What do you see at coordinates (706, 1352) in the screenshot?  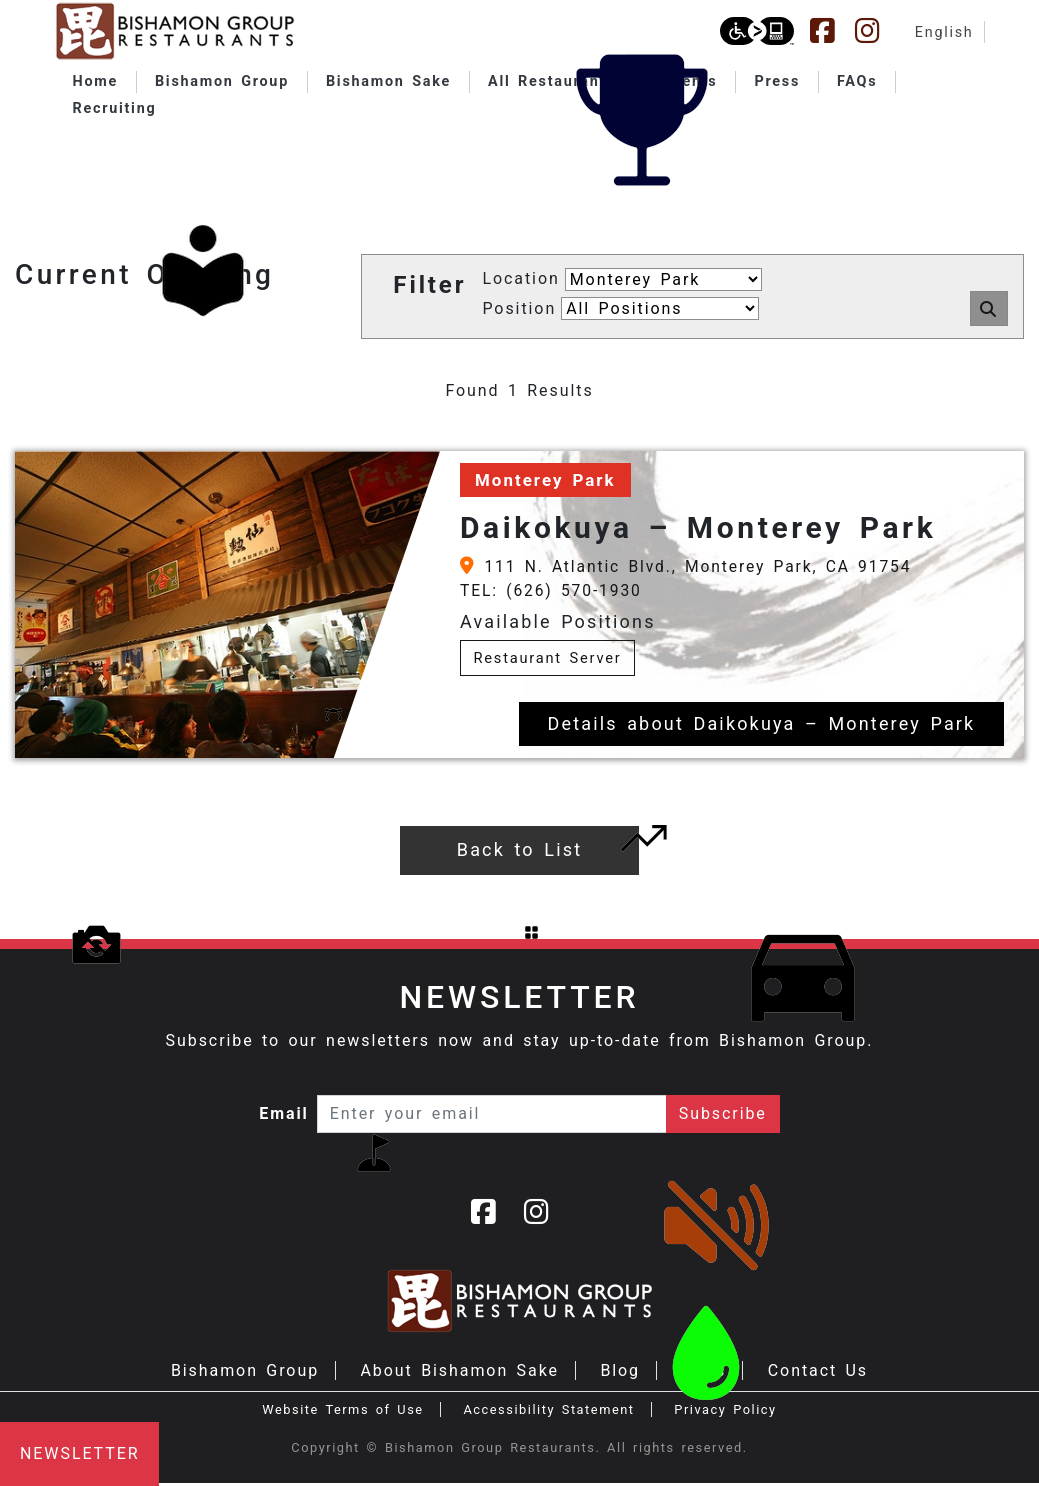 I see `indicates water or hydration tracking` at bounding box center [706, 1352].